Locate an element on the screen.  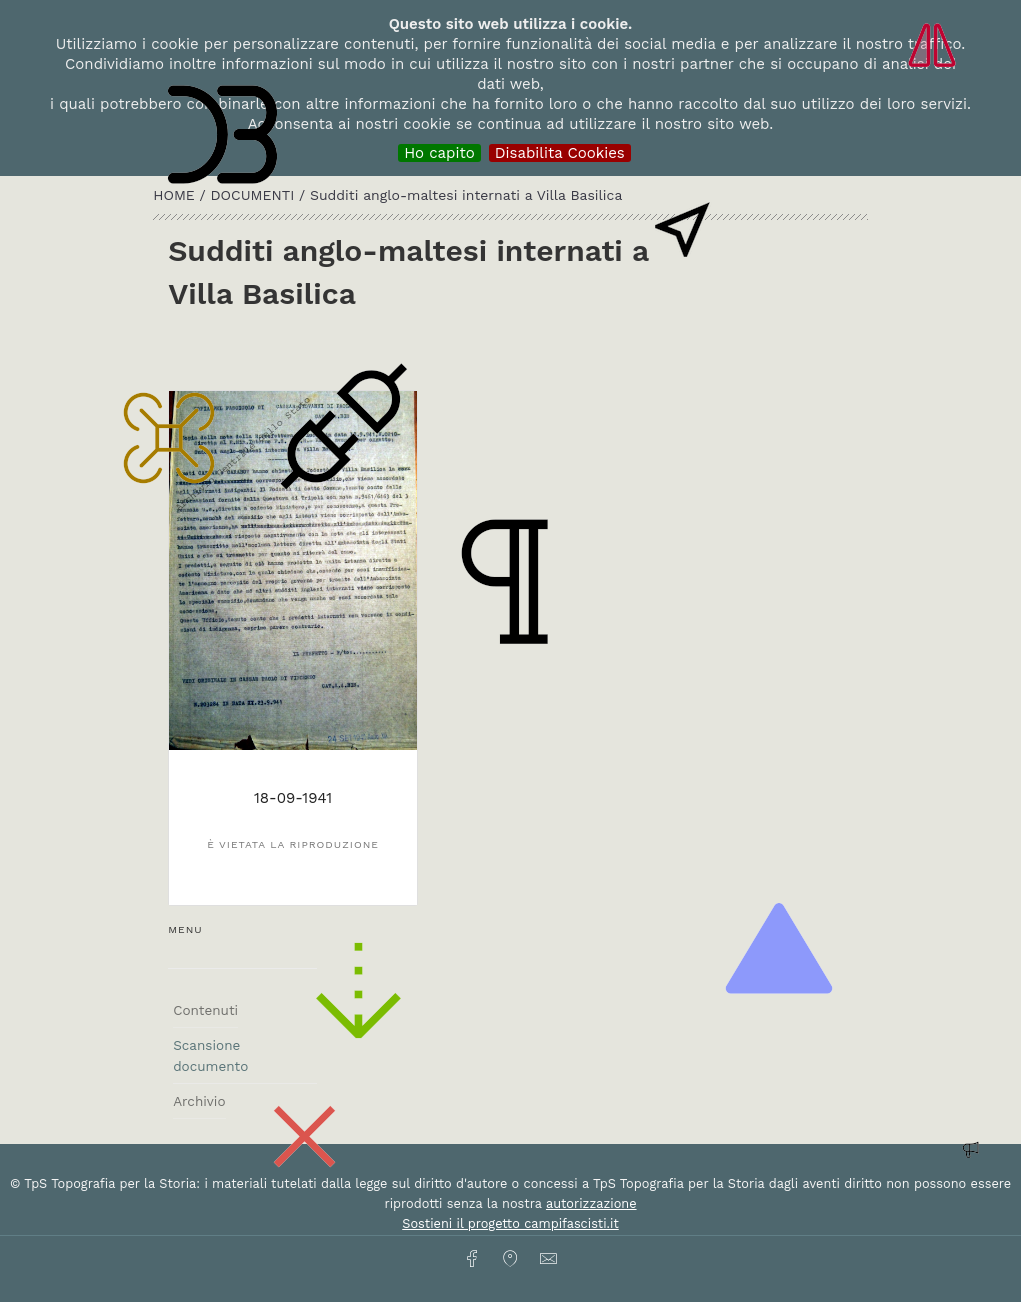
disconnect from debug session is located at coordinates (346, 429).